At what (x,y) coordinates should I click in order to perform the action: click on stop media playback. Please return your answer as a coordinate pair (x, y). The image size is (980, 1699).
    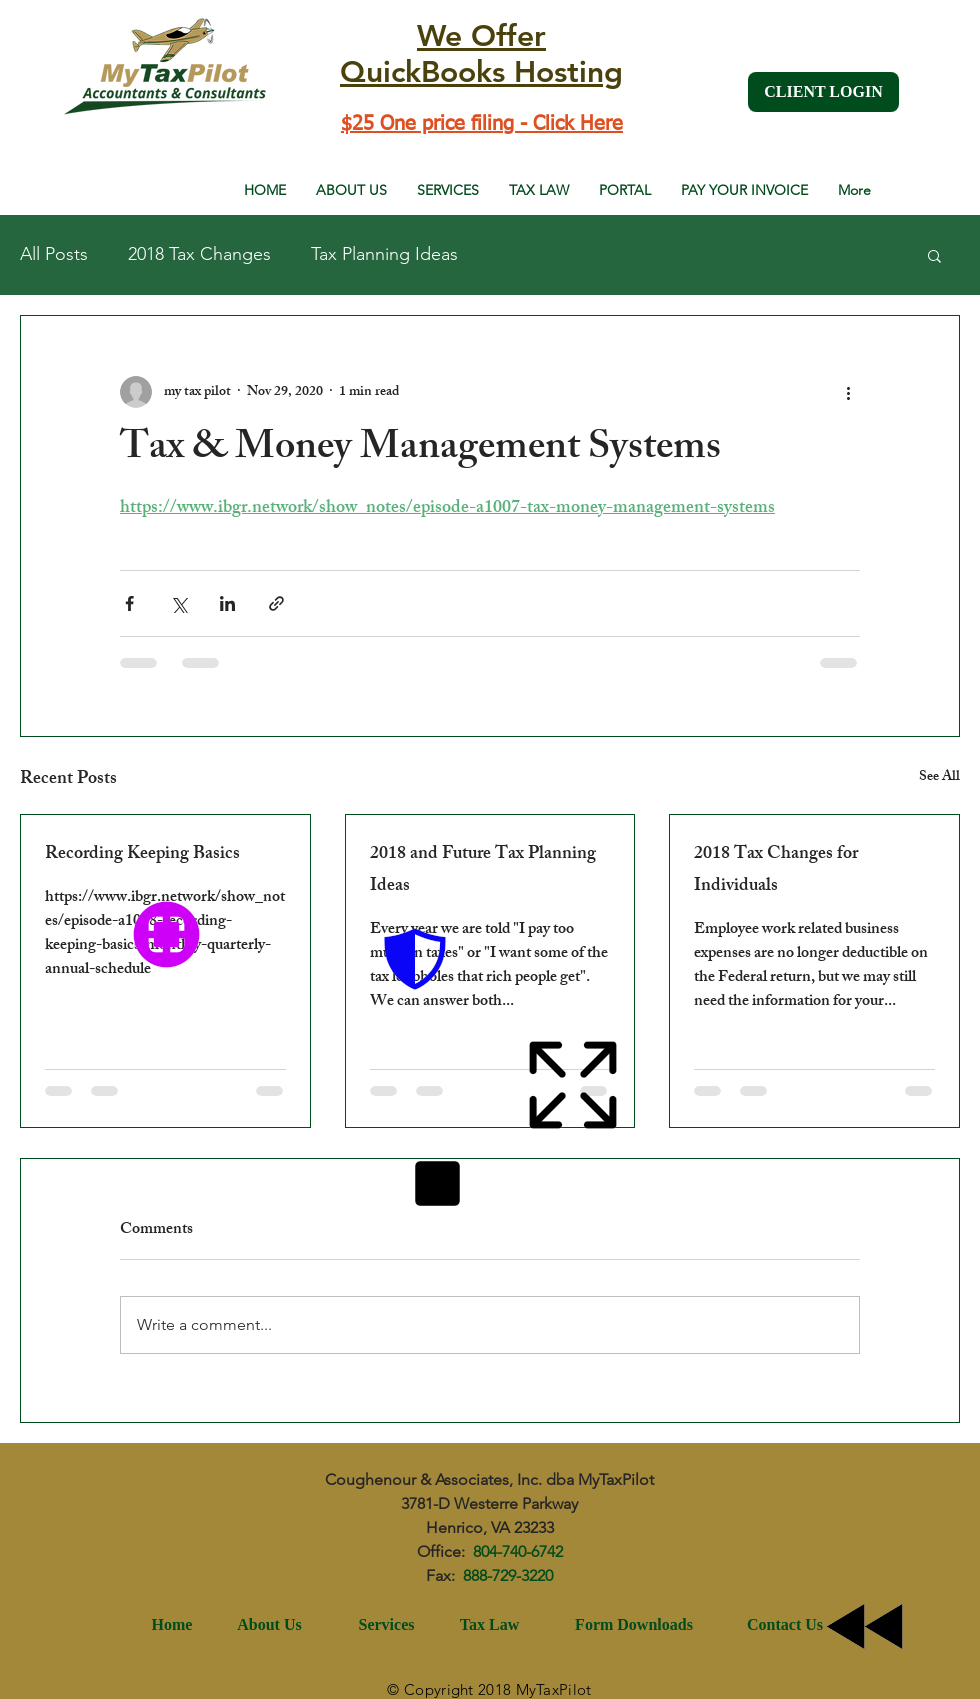
    Looking at the image, I should click on (437, 1183).